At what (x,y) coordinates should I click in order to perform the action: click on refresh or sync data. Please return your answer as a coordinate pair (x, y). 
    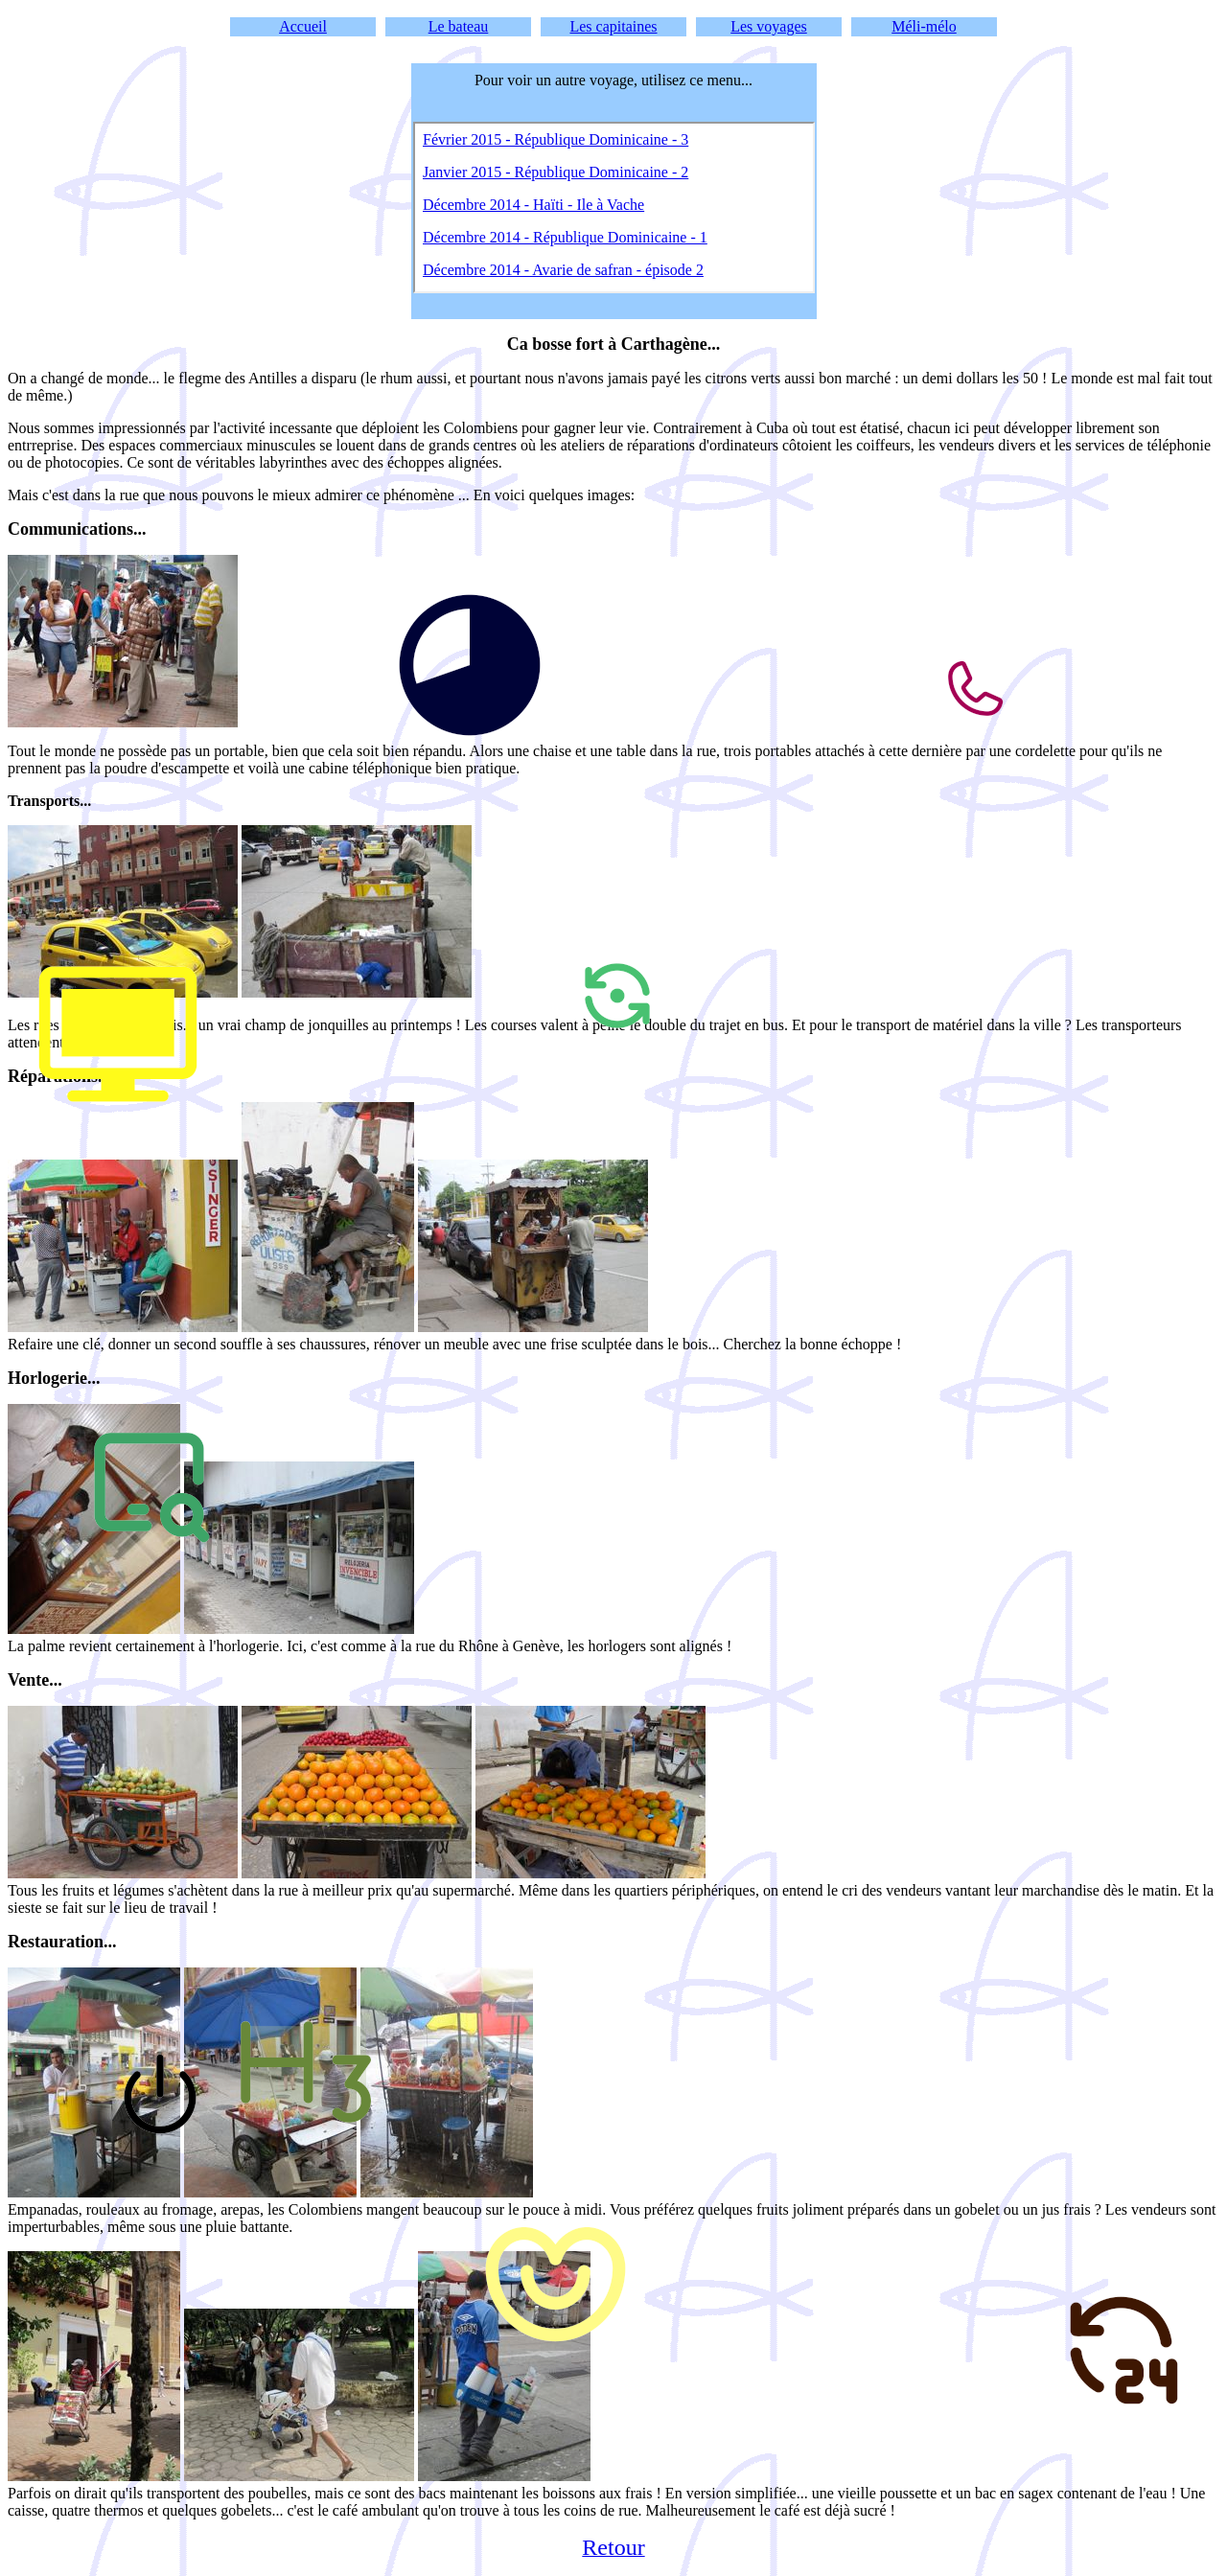
    Looking at the image, I should click on (617, 996).